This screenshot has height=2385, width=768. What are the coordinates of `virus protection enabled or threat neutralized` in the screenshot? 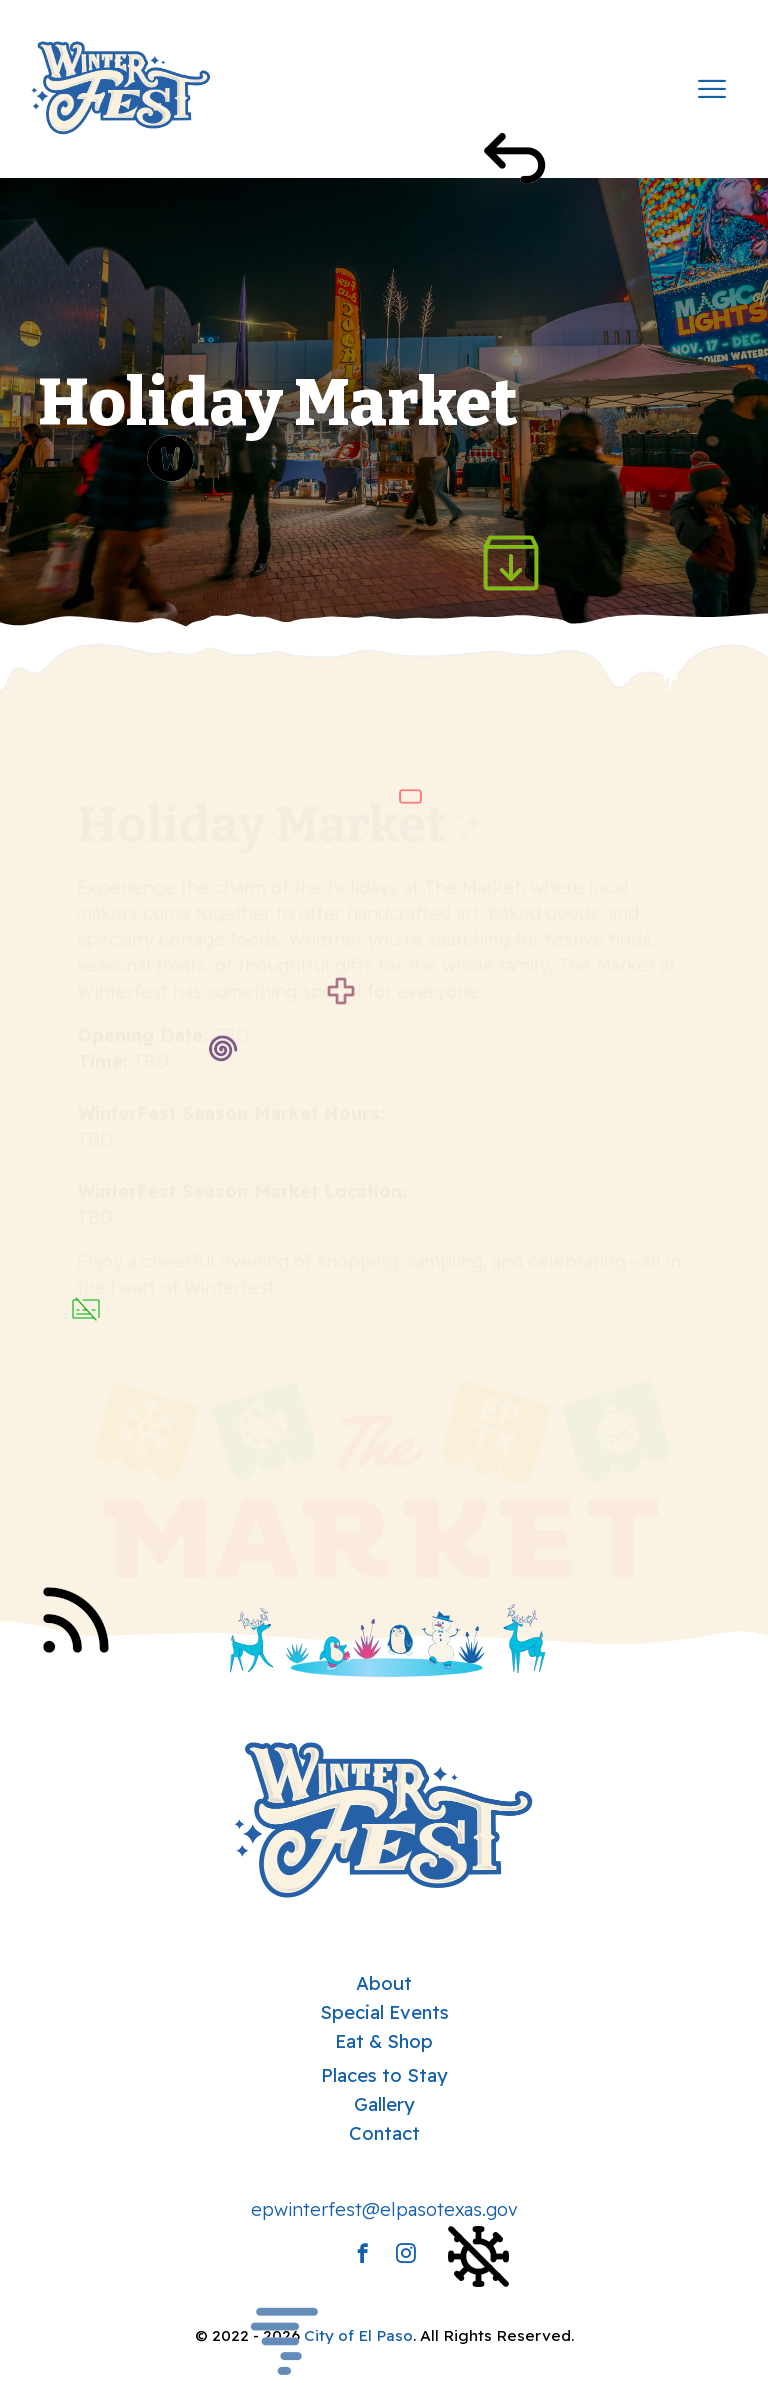 It's located at (478, 2256).